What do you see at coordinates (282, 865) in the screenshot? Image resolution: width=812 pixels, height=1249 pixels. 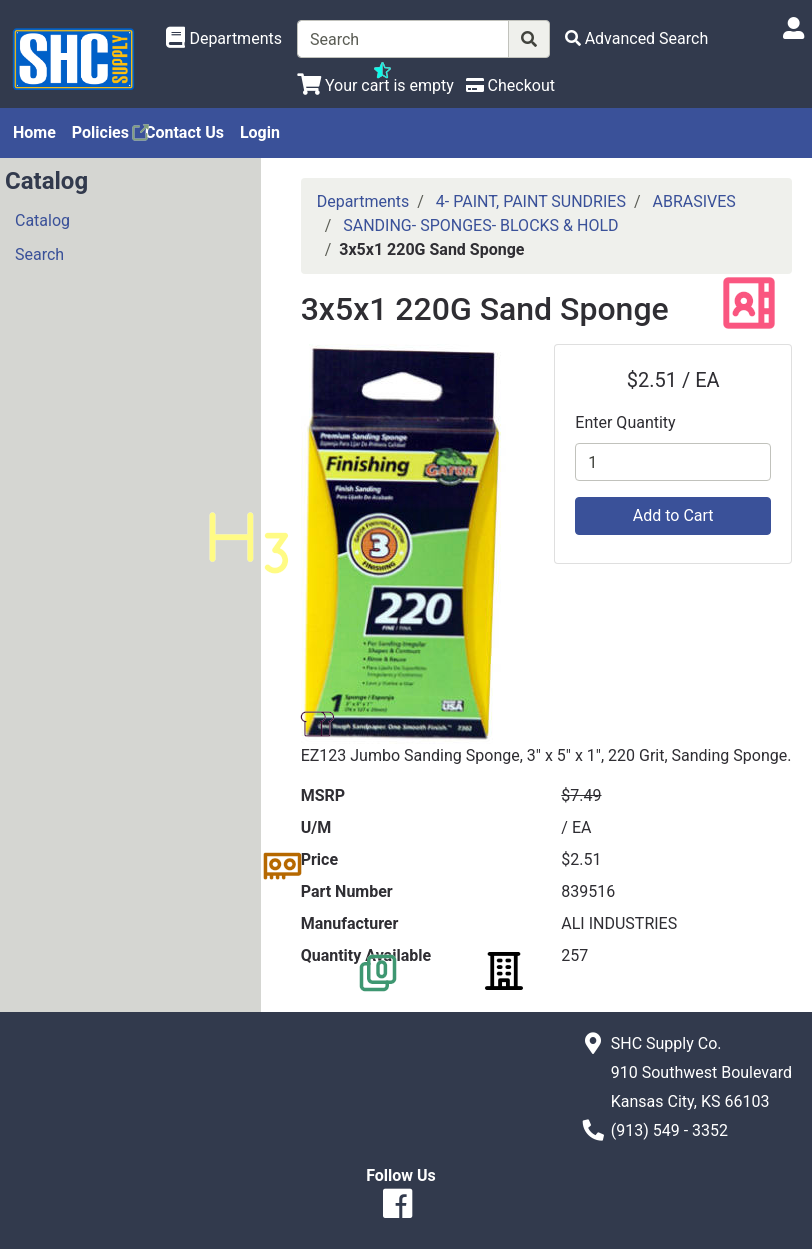 I see `view graphics card information` at bounding box center [282, 865].